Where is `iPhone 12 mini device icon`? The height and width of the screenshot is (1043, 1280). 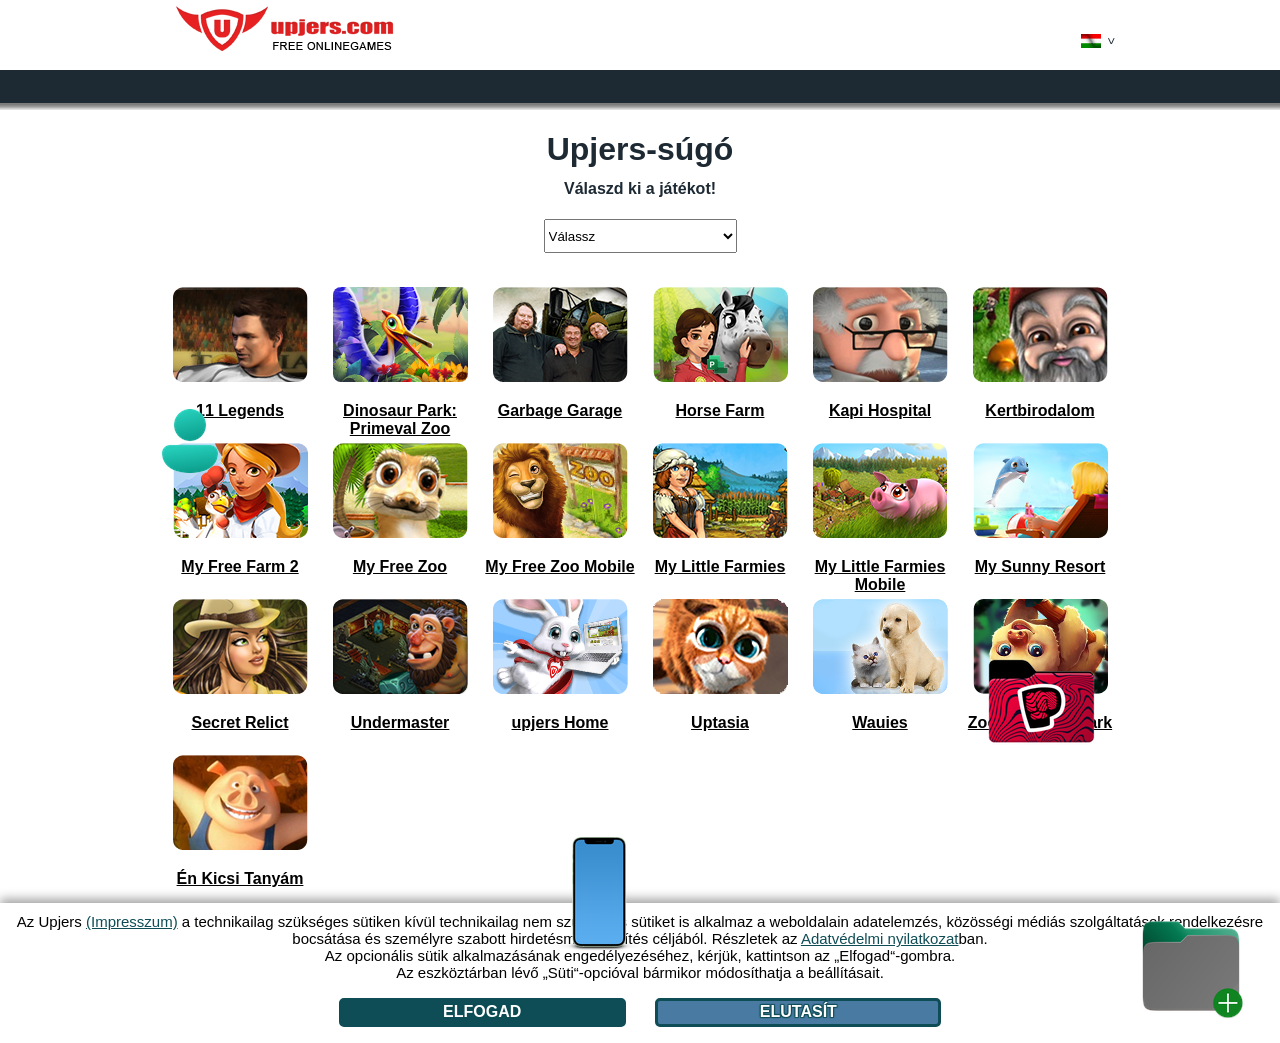 iPhone 12 mini device icon is located at coordinates (599, 894).